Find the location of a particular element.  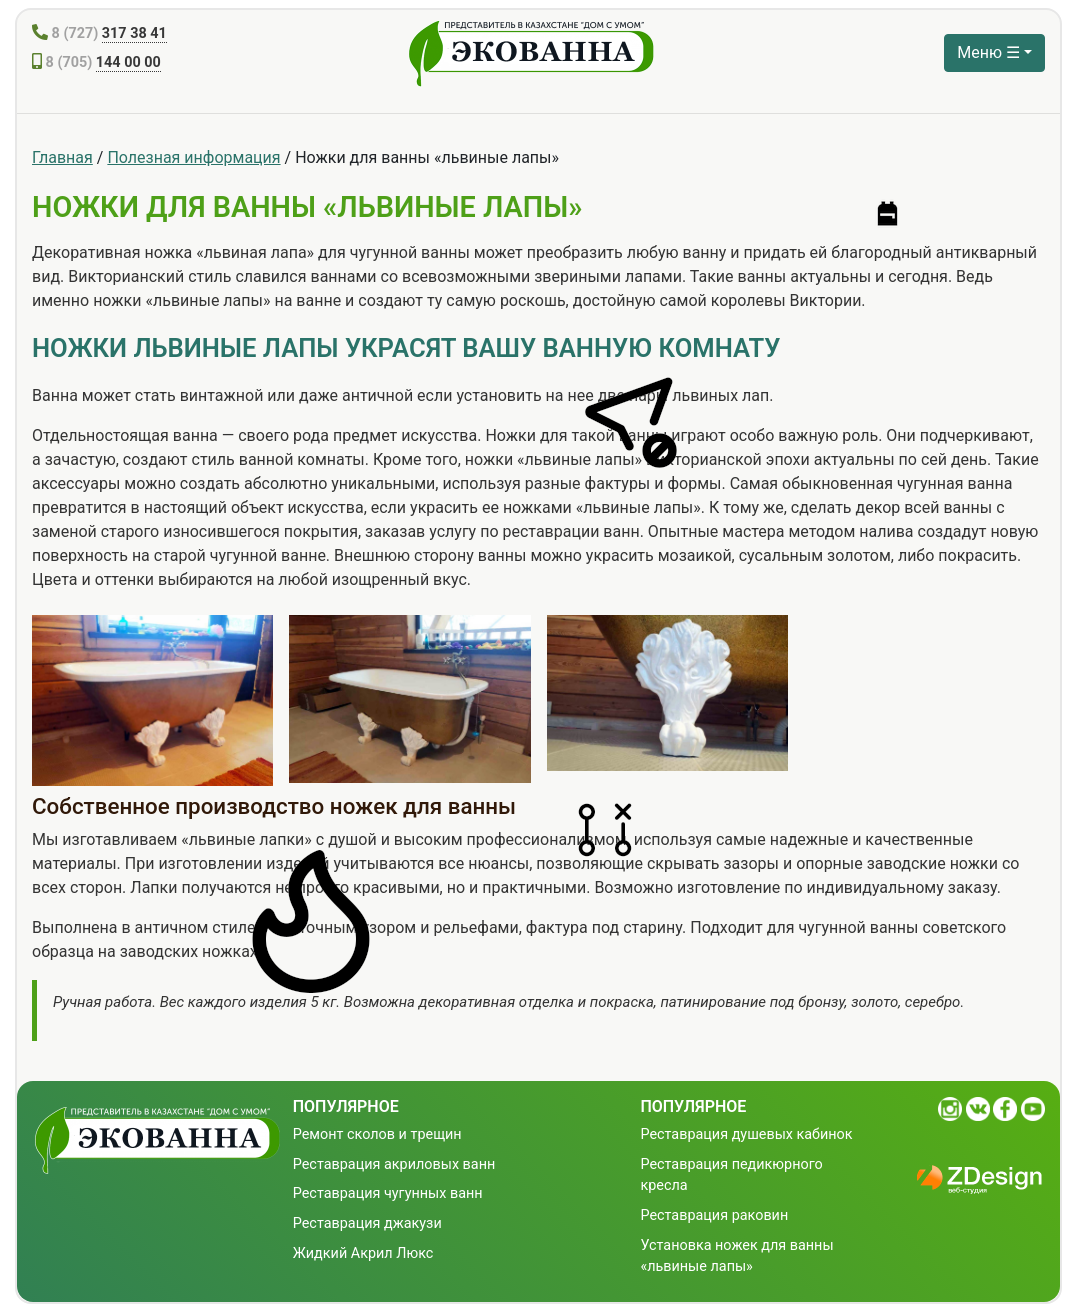

access your backpack or stored items is located at coordinates (887, 213).